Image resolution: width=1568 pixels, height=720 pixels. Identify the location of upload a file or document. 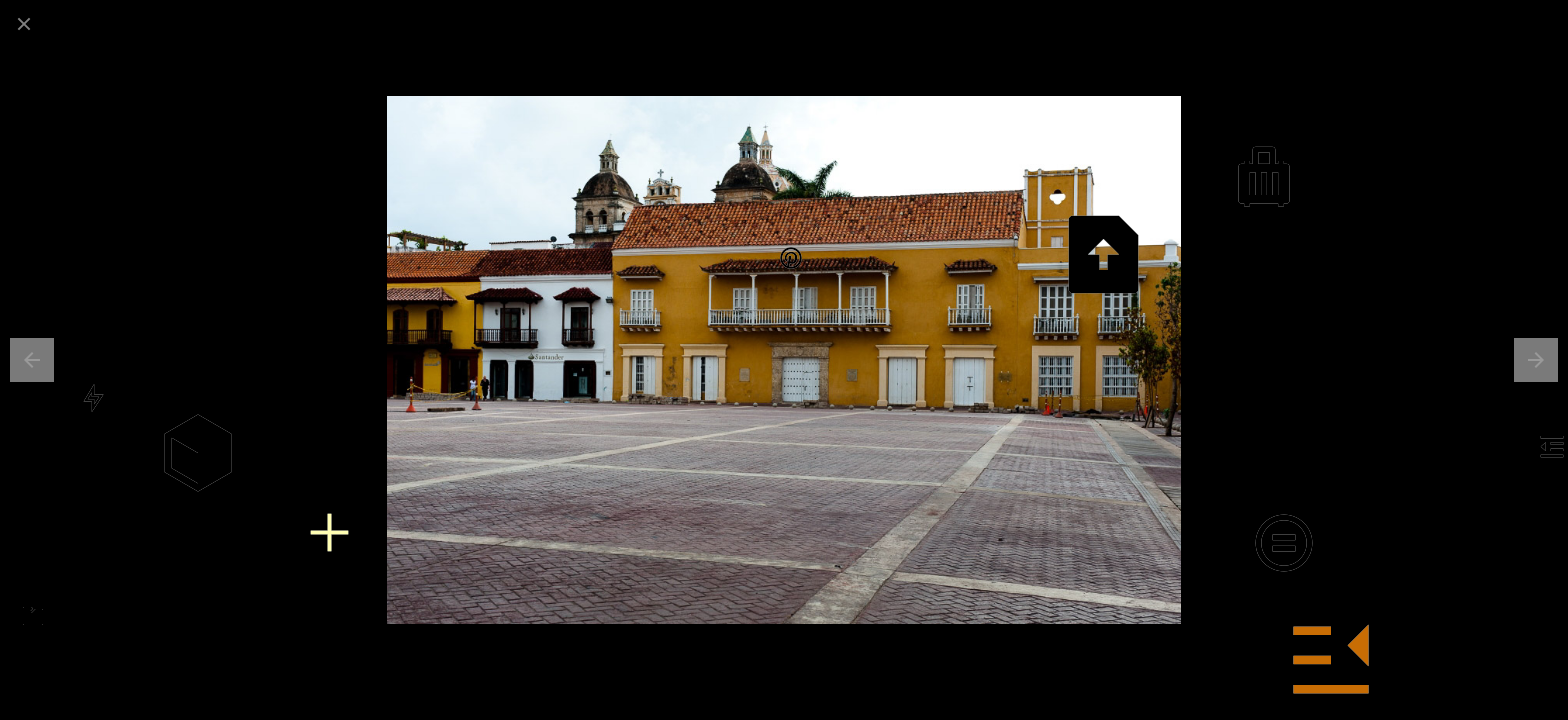
(1103, 254).